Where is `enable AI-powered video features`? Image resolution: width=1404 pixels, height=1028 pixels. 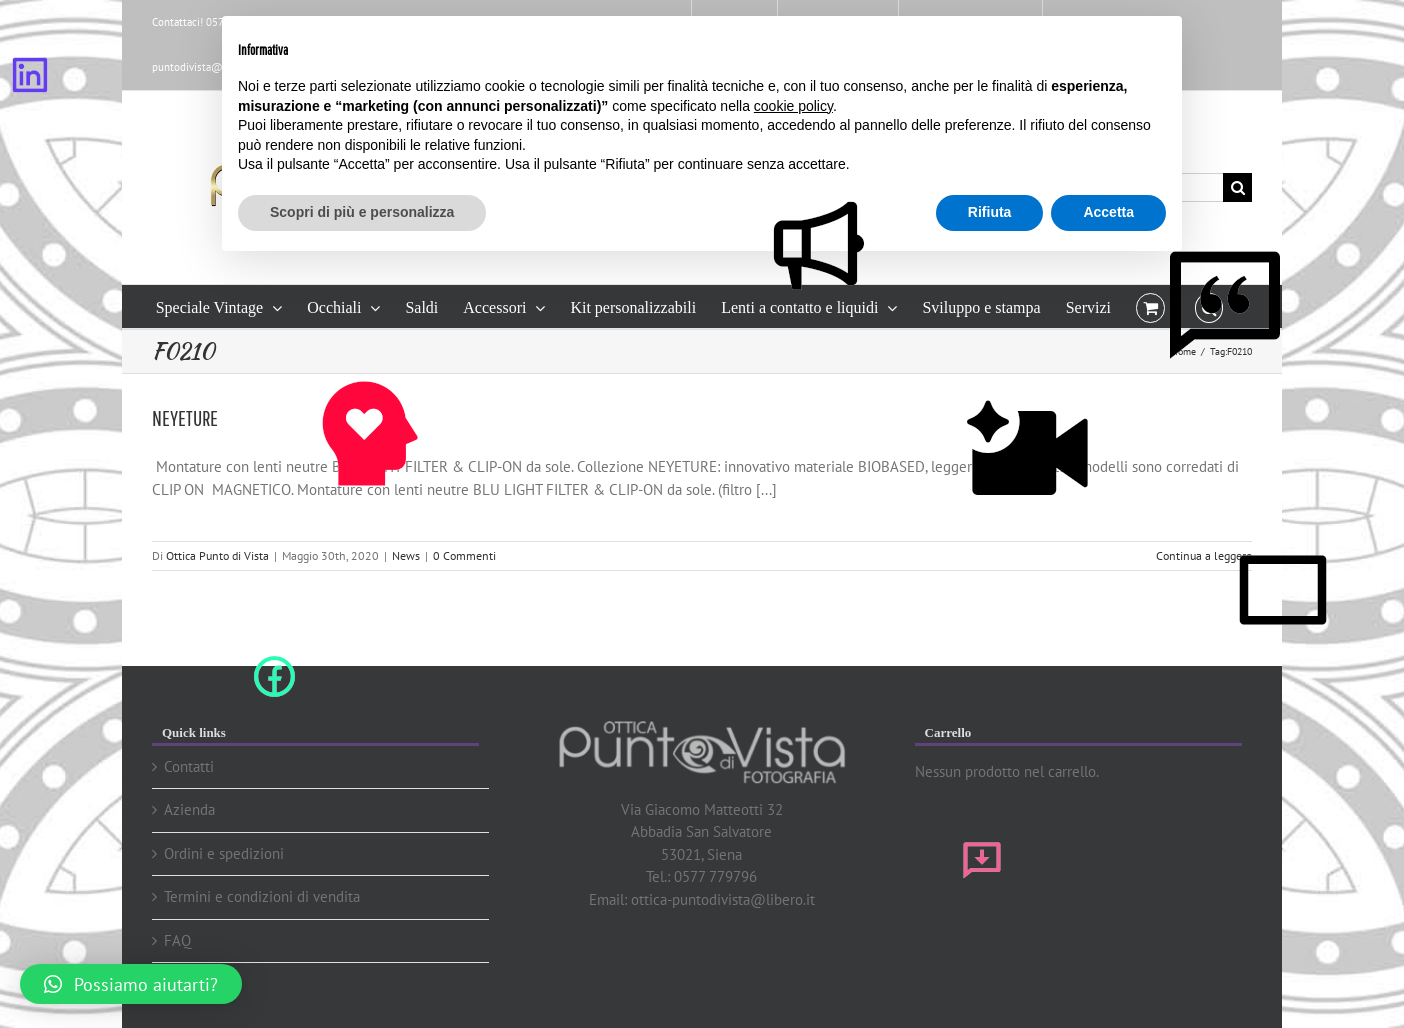 enable AI-powered video features is located at coordinates (1030, 453).